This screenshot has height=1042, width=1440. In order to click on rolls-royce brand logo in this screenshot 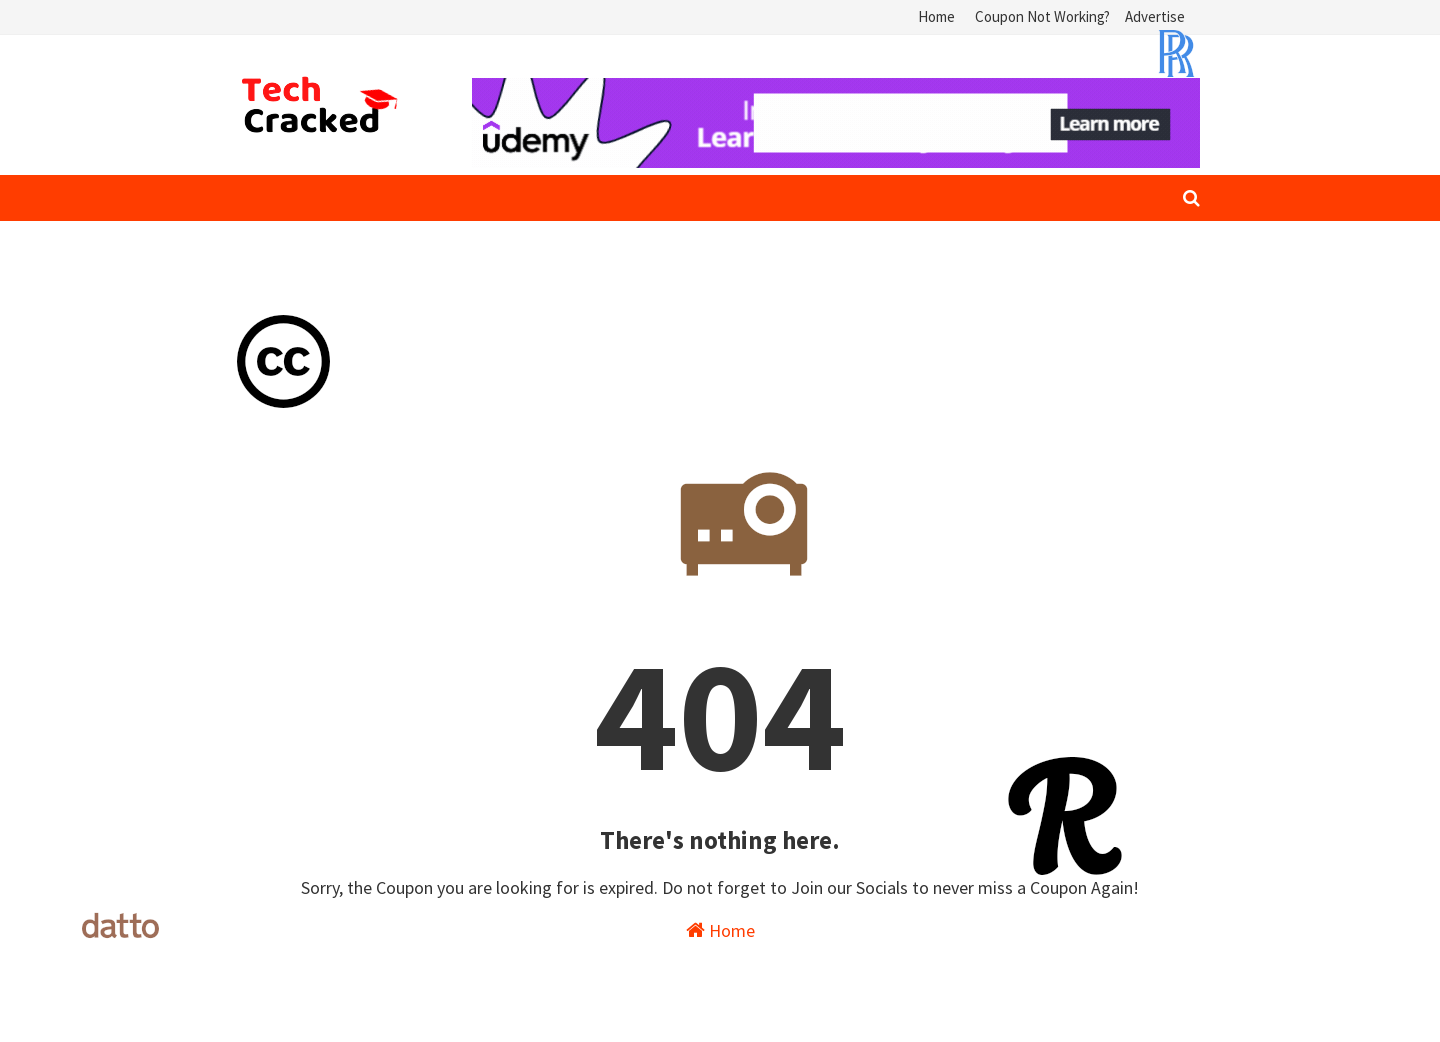, I will do `click(1176, 53)`.